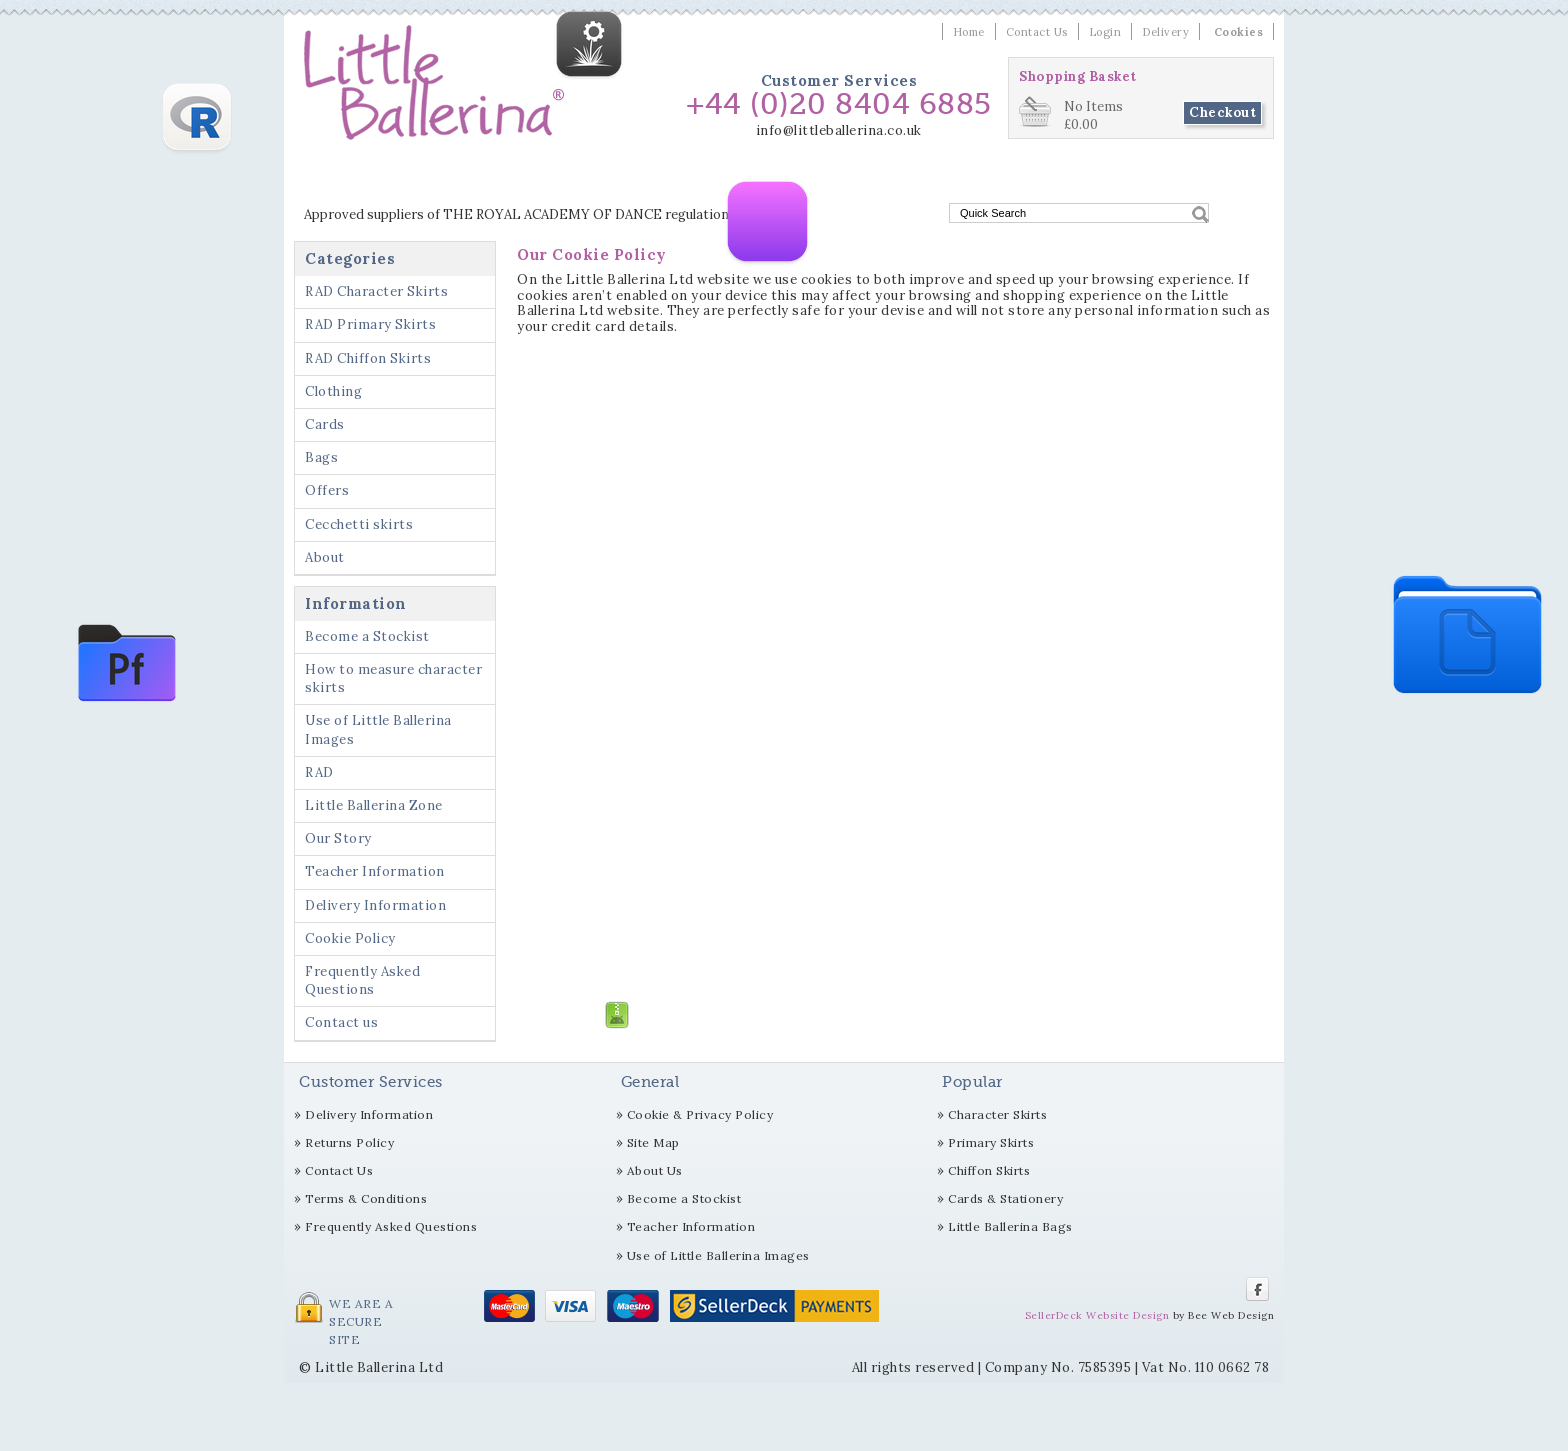 This screenshot has height=1451, width=1568. I want to click on android app installation package file, so click(617, 1015).